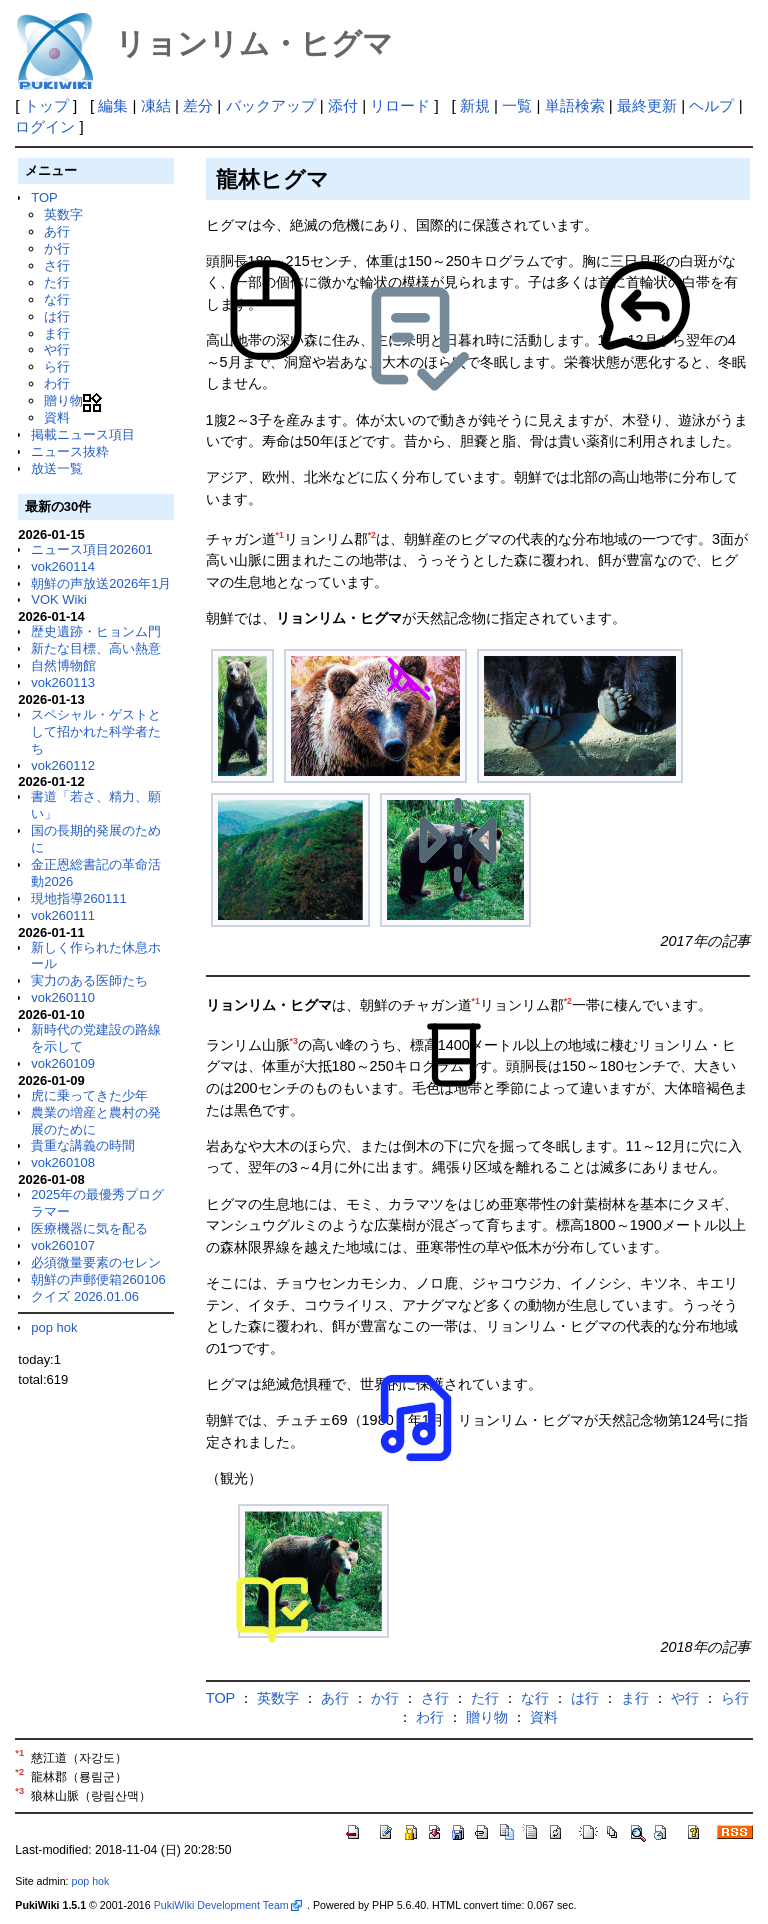 The width and height of the screenshot is (768, 1924). I want to click on view or manage a task checklist, so click(417, 339).